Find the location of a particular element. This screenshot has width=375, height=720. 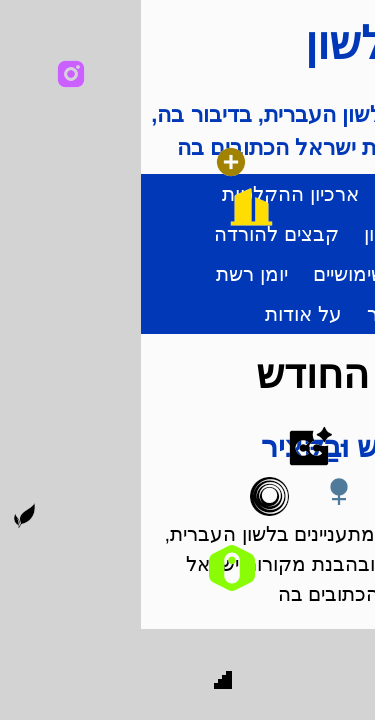

add a new item is located at coordinates (231, 162).